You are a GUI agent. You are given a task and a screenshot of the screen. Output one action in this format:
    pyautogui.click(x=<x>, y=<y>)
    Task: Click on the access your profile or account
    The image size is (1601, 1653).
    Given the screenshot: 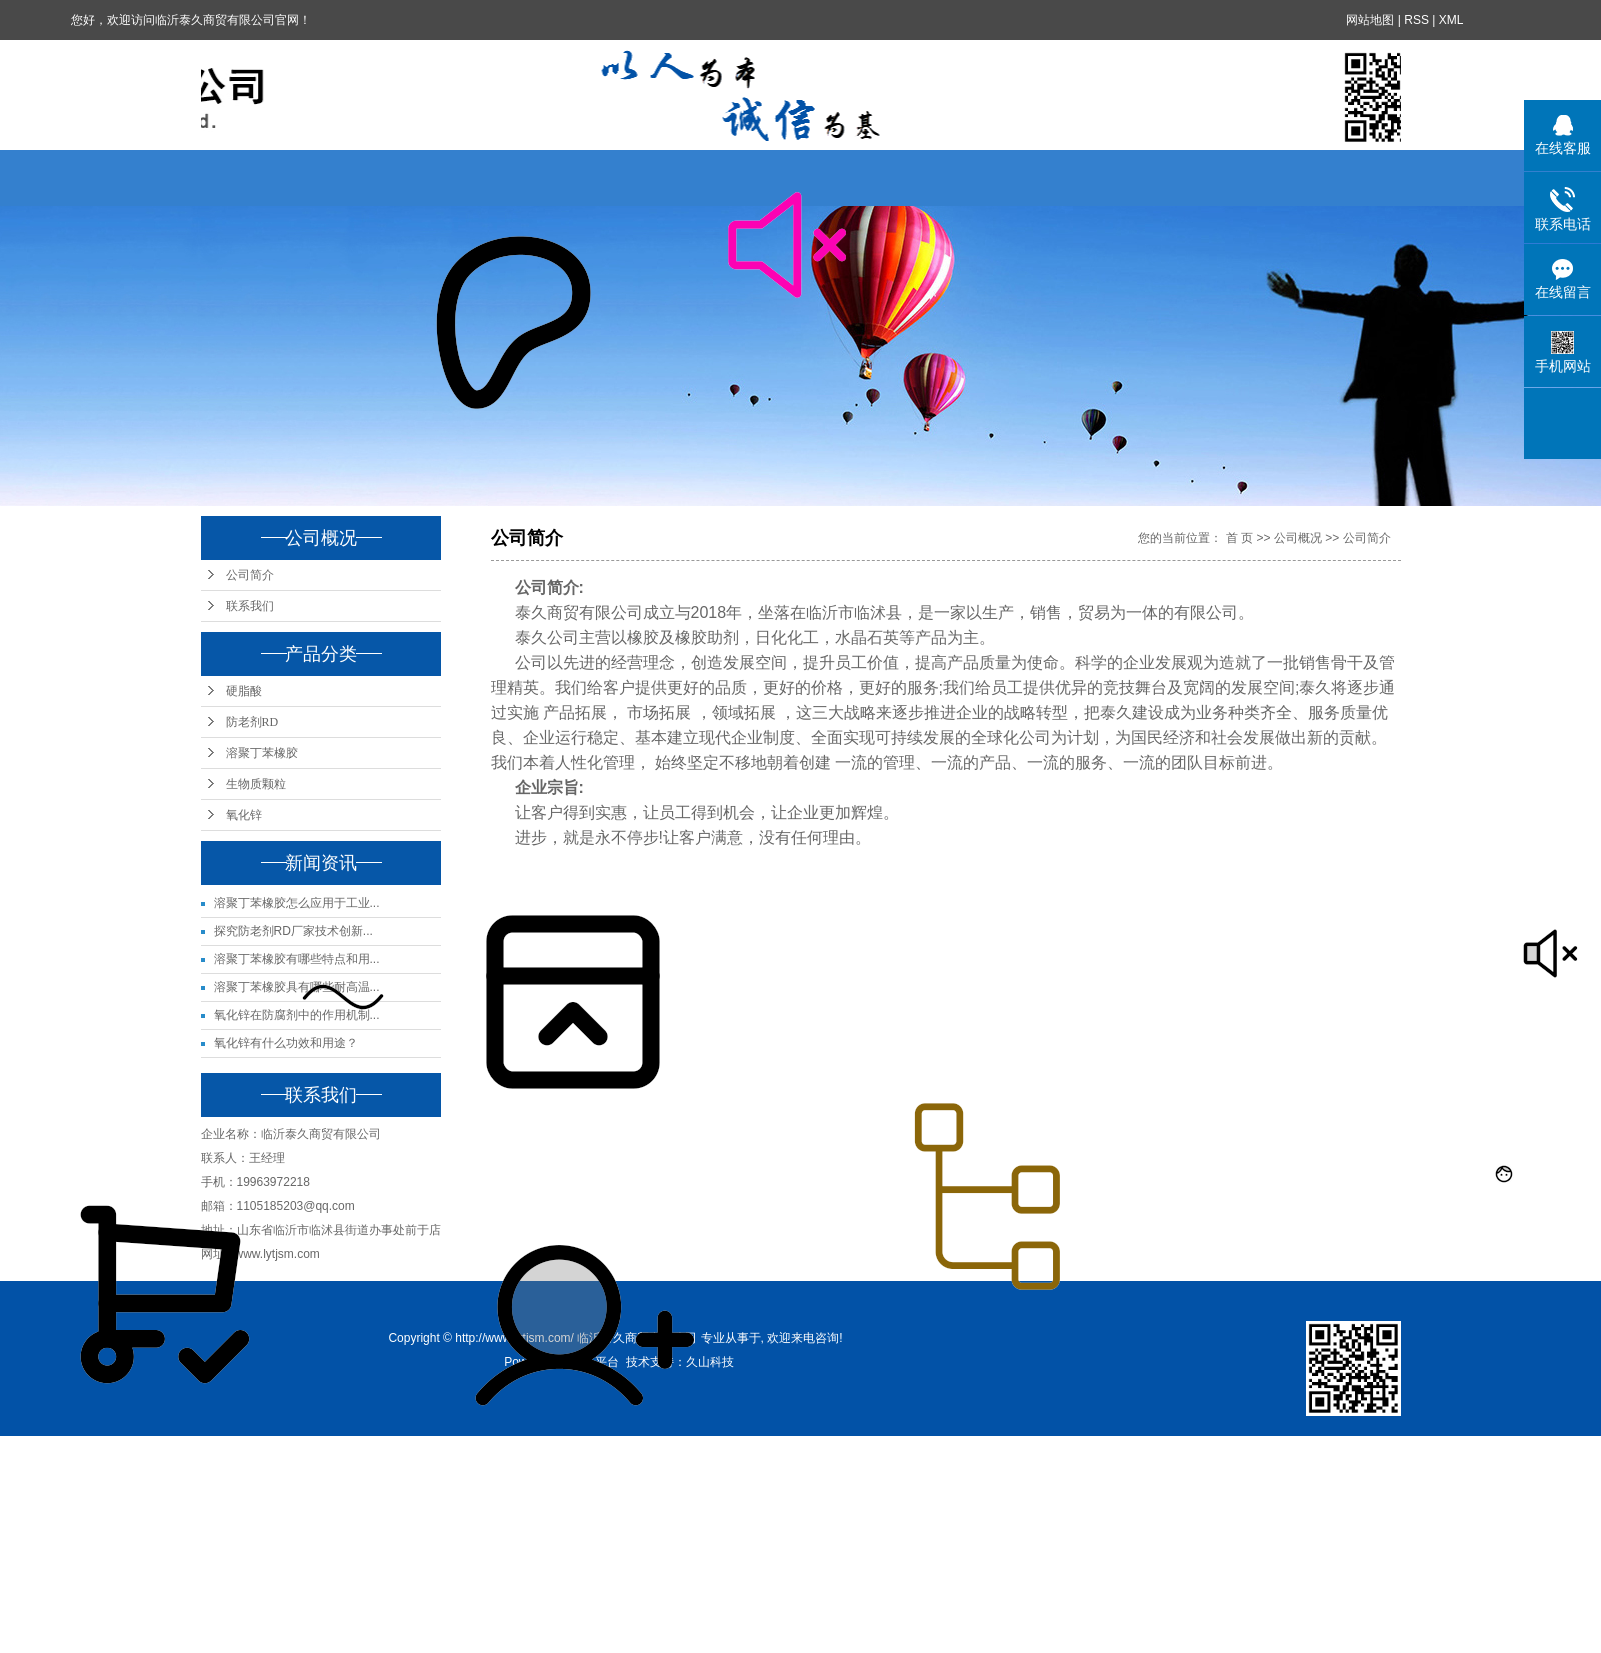 What is the action you would take?
    pyautogui.click(x=1504, y=1174)
    